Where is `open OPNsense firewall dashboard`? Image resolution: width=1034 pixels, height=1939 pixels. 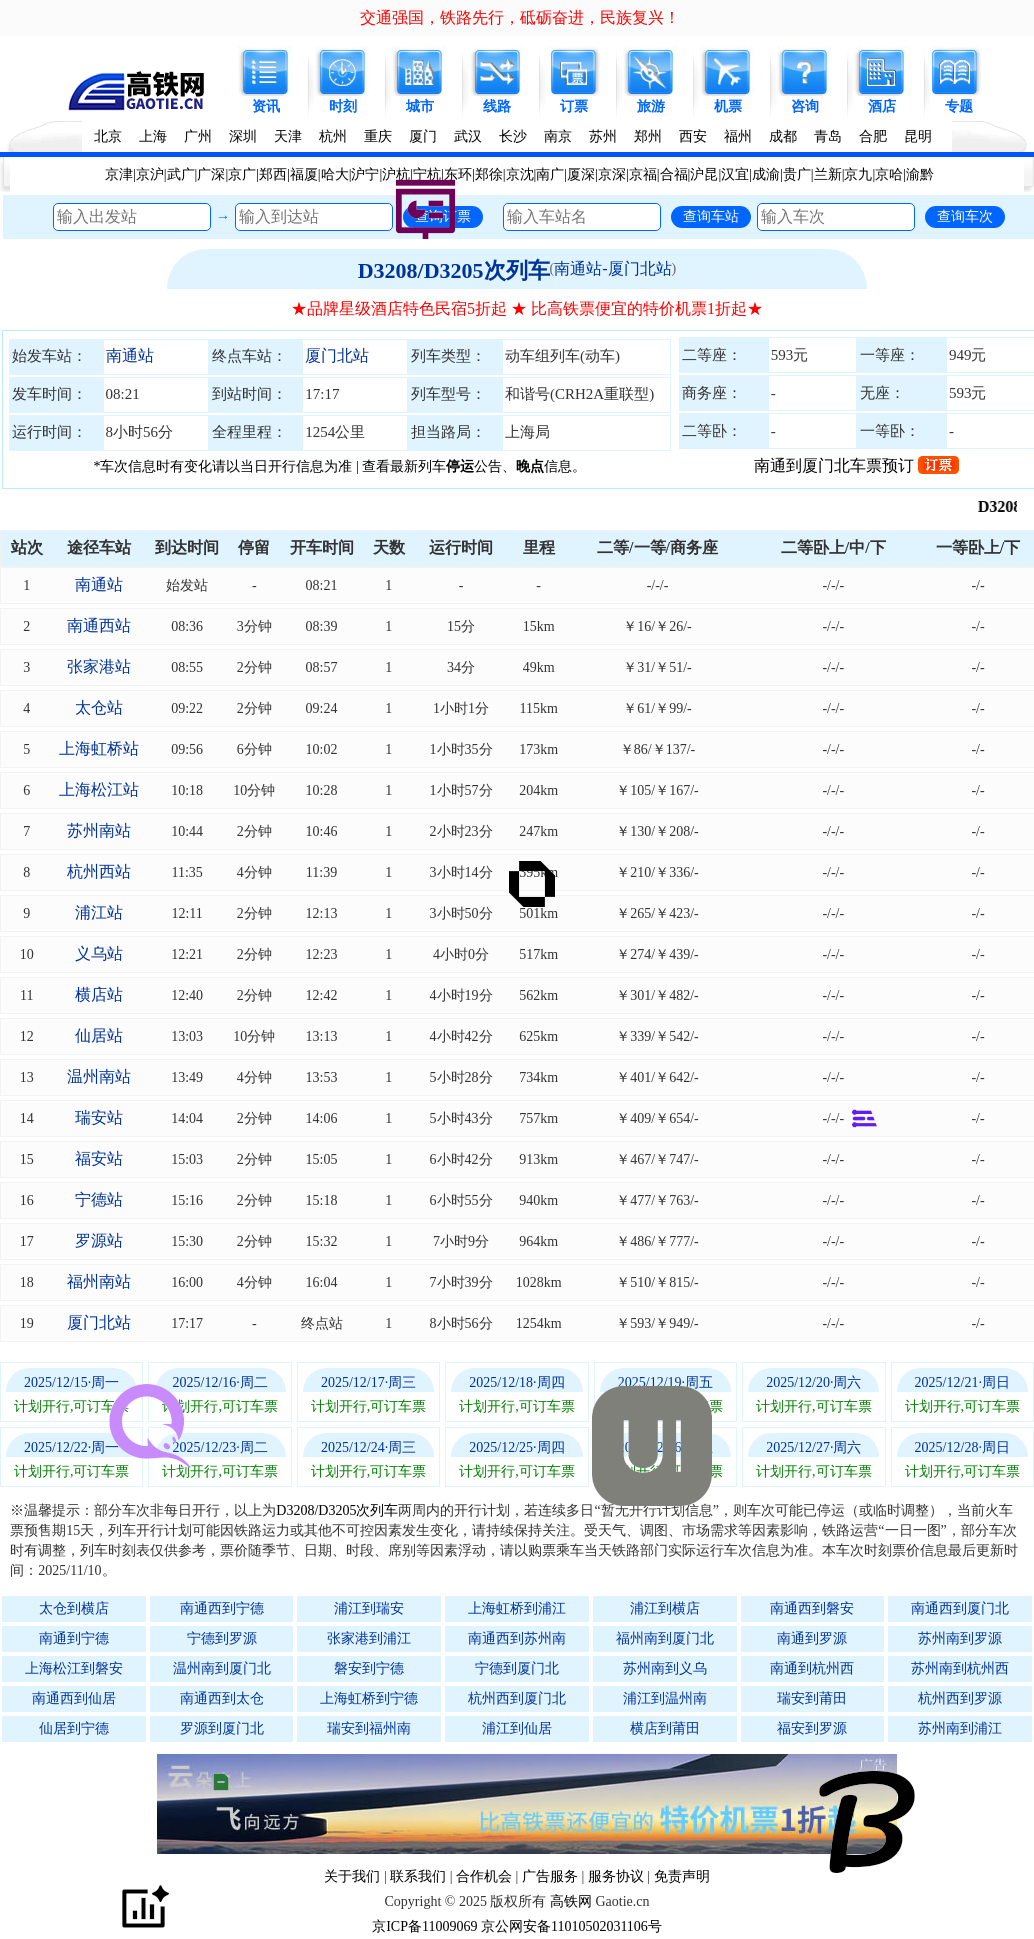 open OPNsense firewall dashboard is located at coordinates (532, 884).